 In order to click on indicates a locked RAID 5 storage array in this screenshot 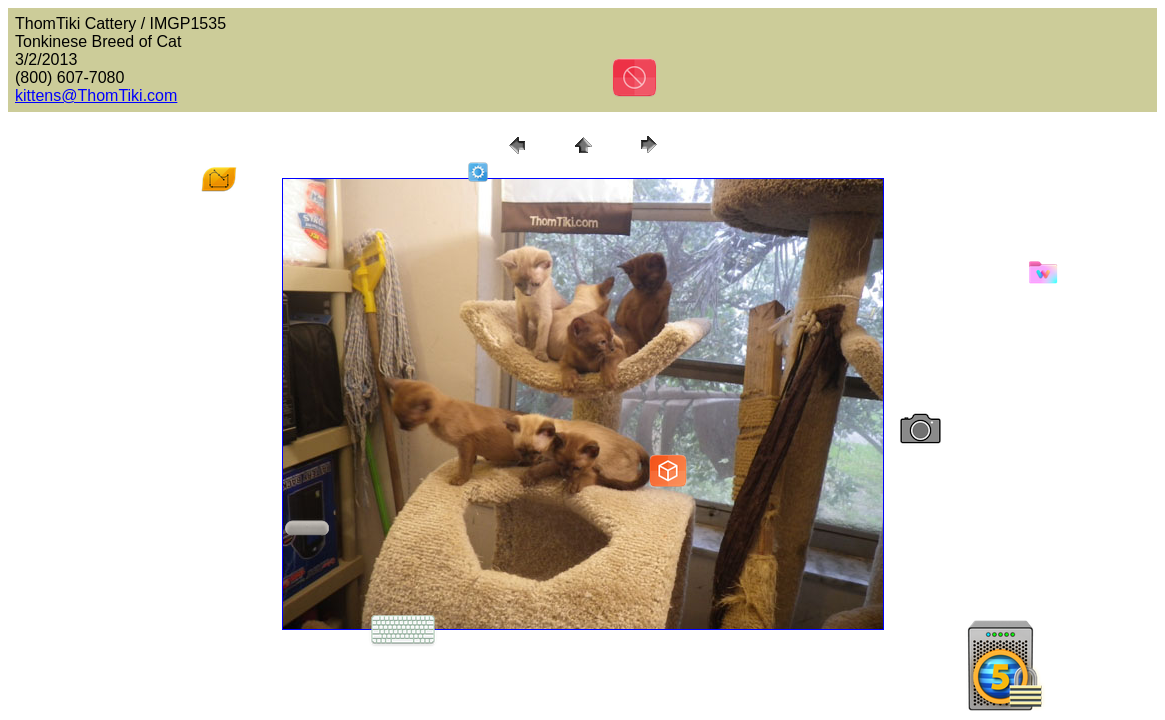, I will do `click(1000, 665)`.